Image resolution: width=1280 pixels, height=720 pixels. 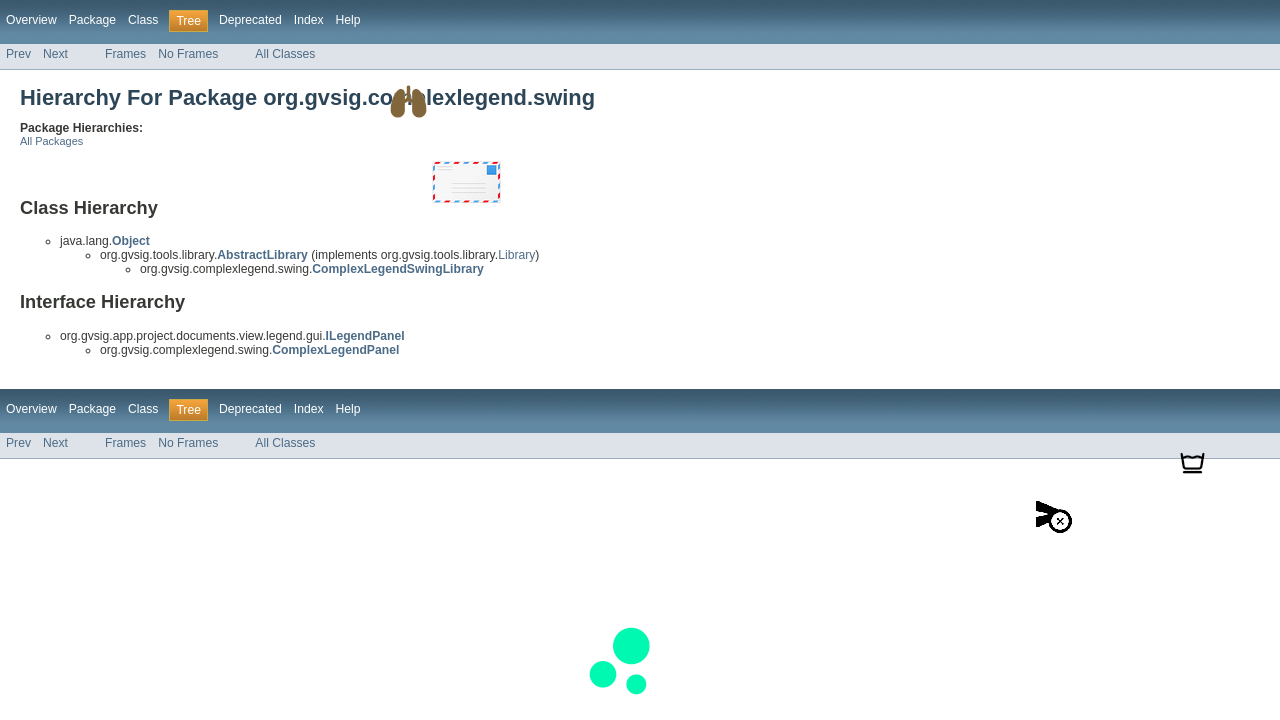 I want to click on access respiratory health information, so click(x=408, y=101).